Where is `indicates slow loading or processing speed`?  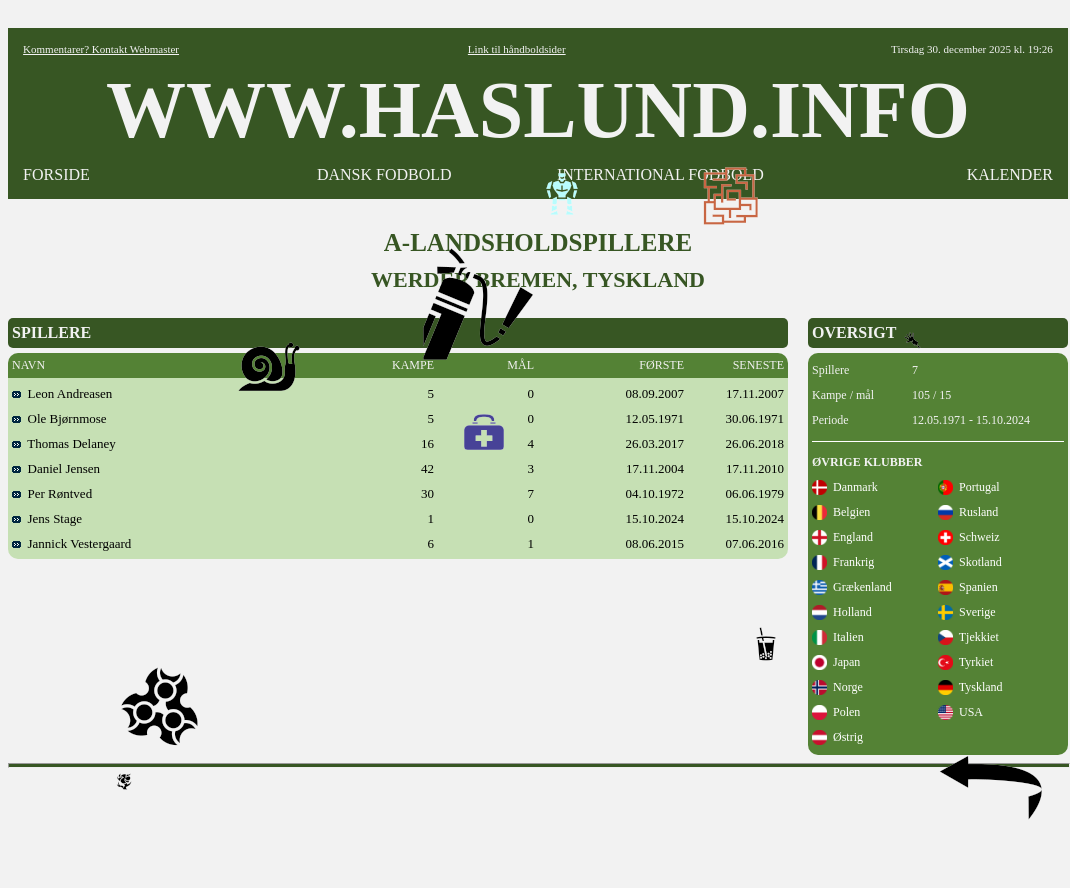 indicates slow loading or processing speed is located at coordinates (269, 366).